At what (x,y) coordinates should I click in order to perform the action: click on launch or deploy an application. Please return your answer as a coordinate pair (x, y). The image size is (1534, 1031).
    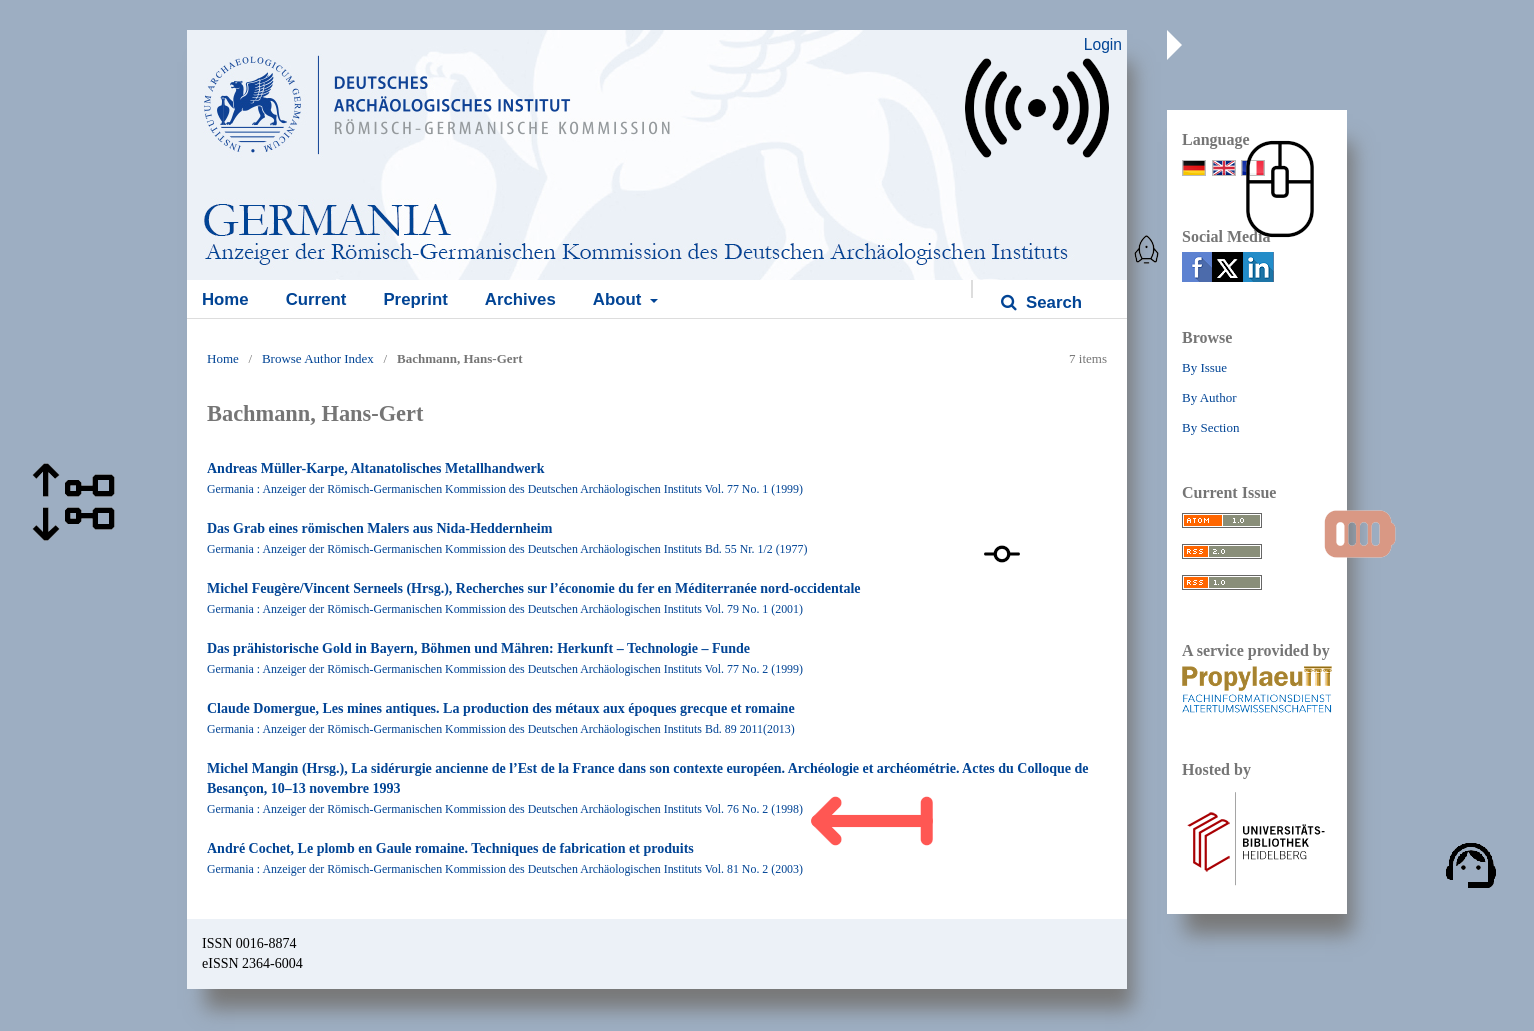
    Looking at the image, I should click on (1146, 250).